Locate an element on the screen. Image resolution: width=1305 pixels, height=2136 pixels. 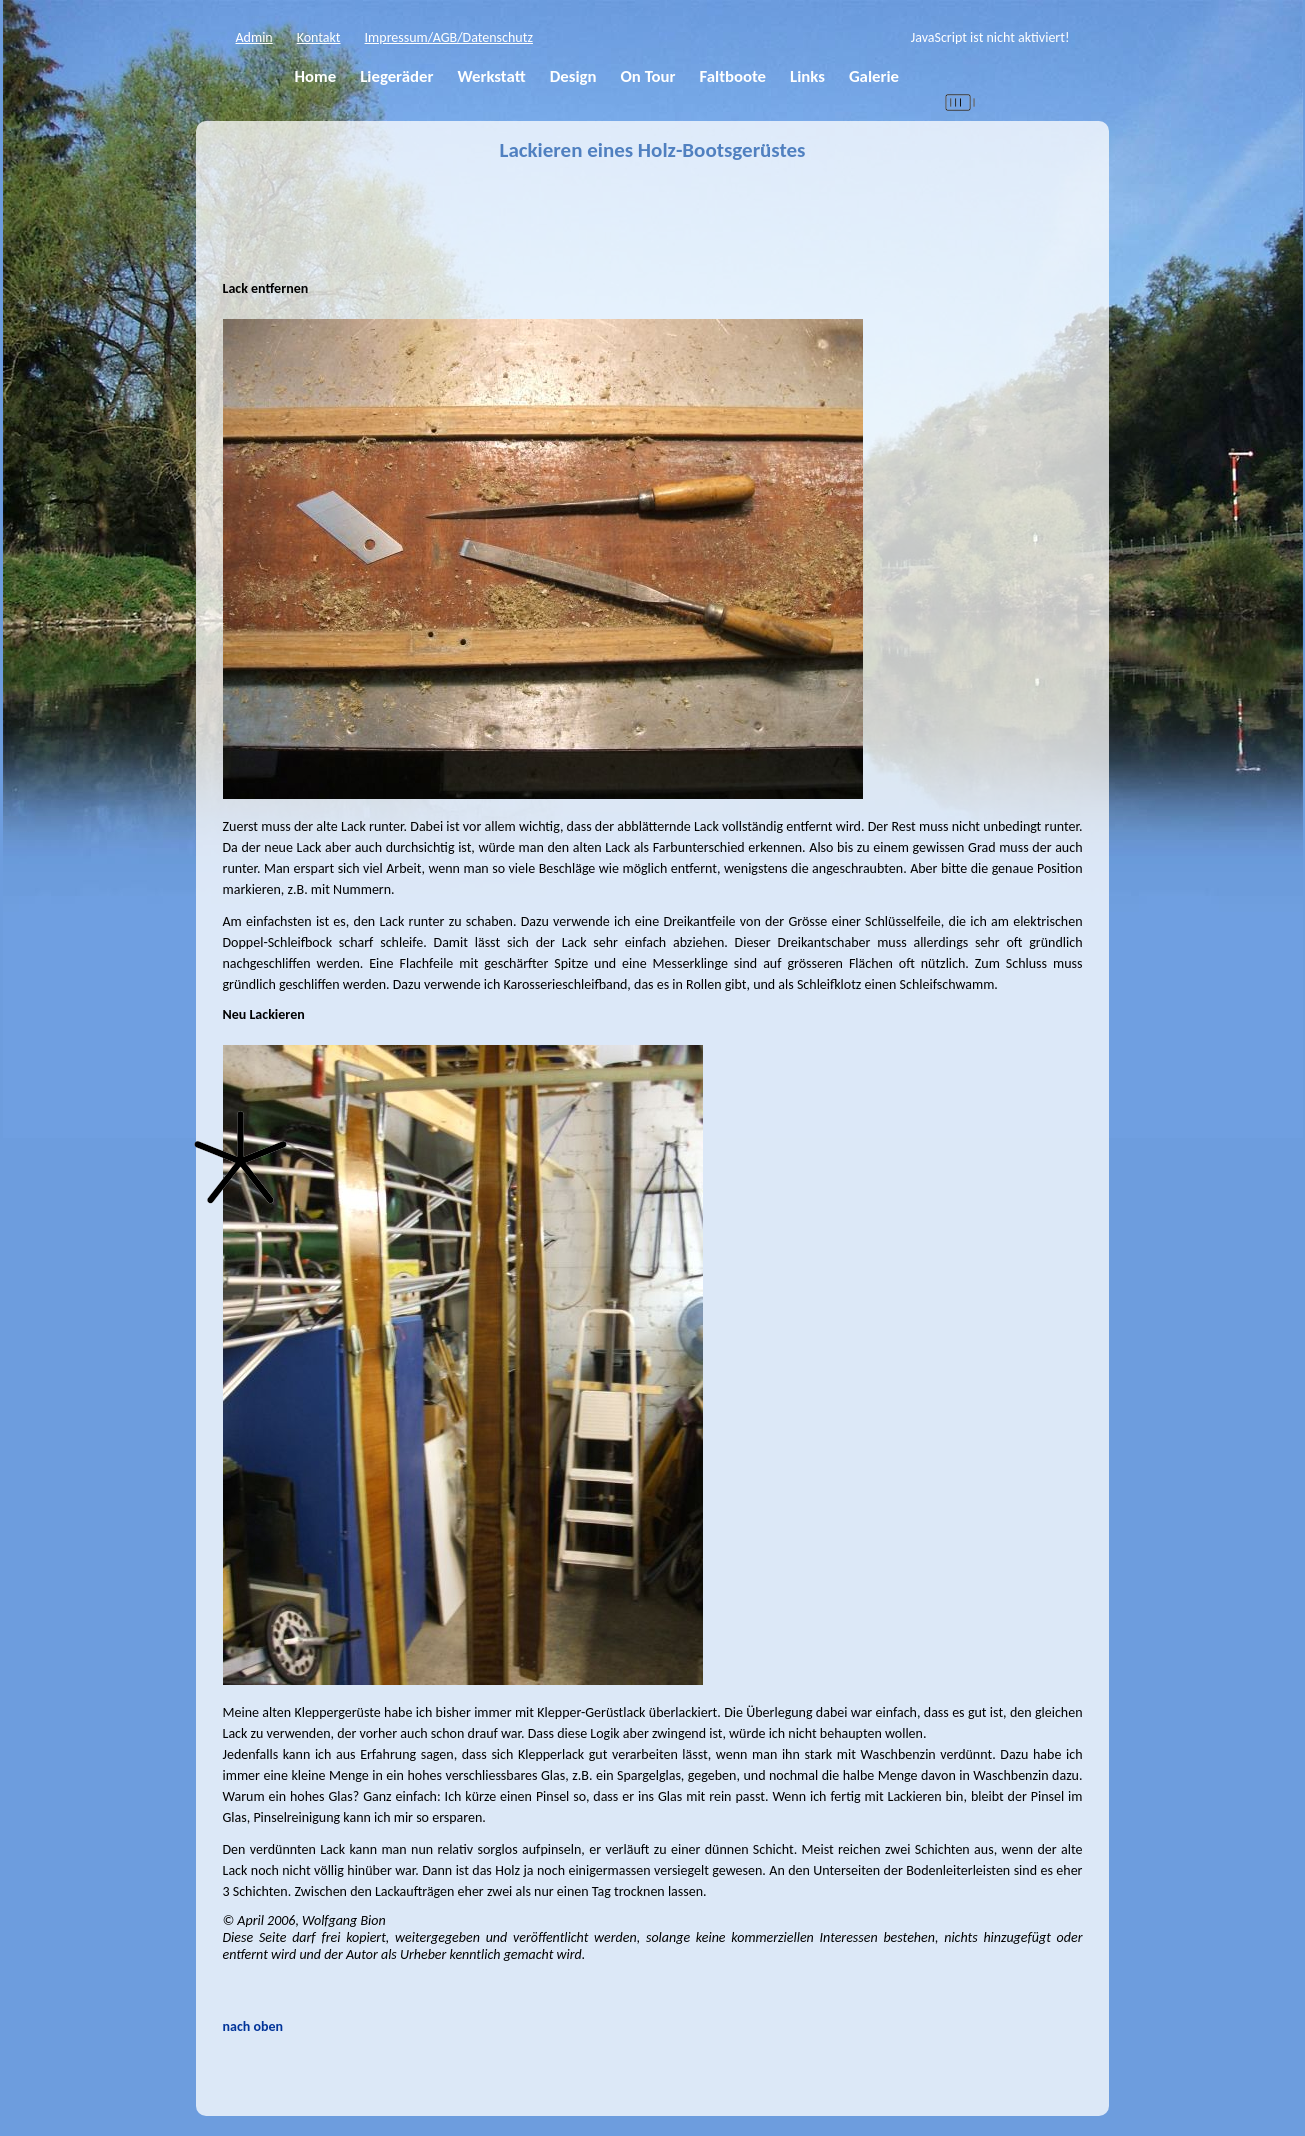
indicates battery is well charged is located at coordinates (959, 102).